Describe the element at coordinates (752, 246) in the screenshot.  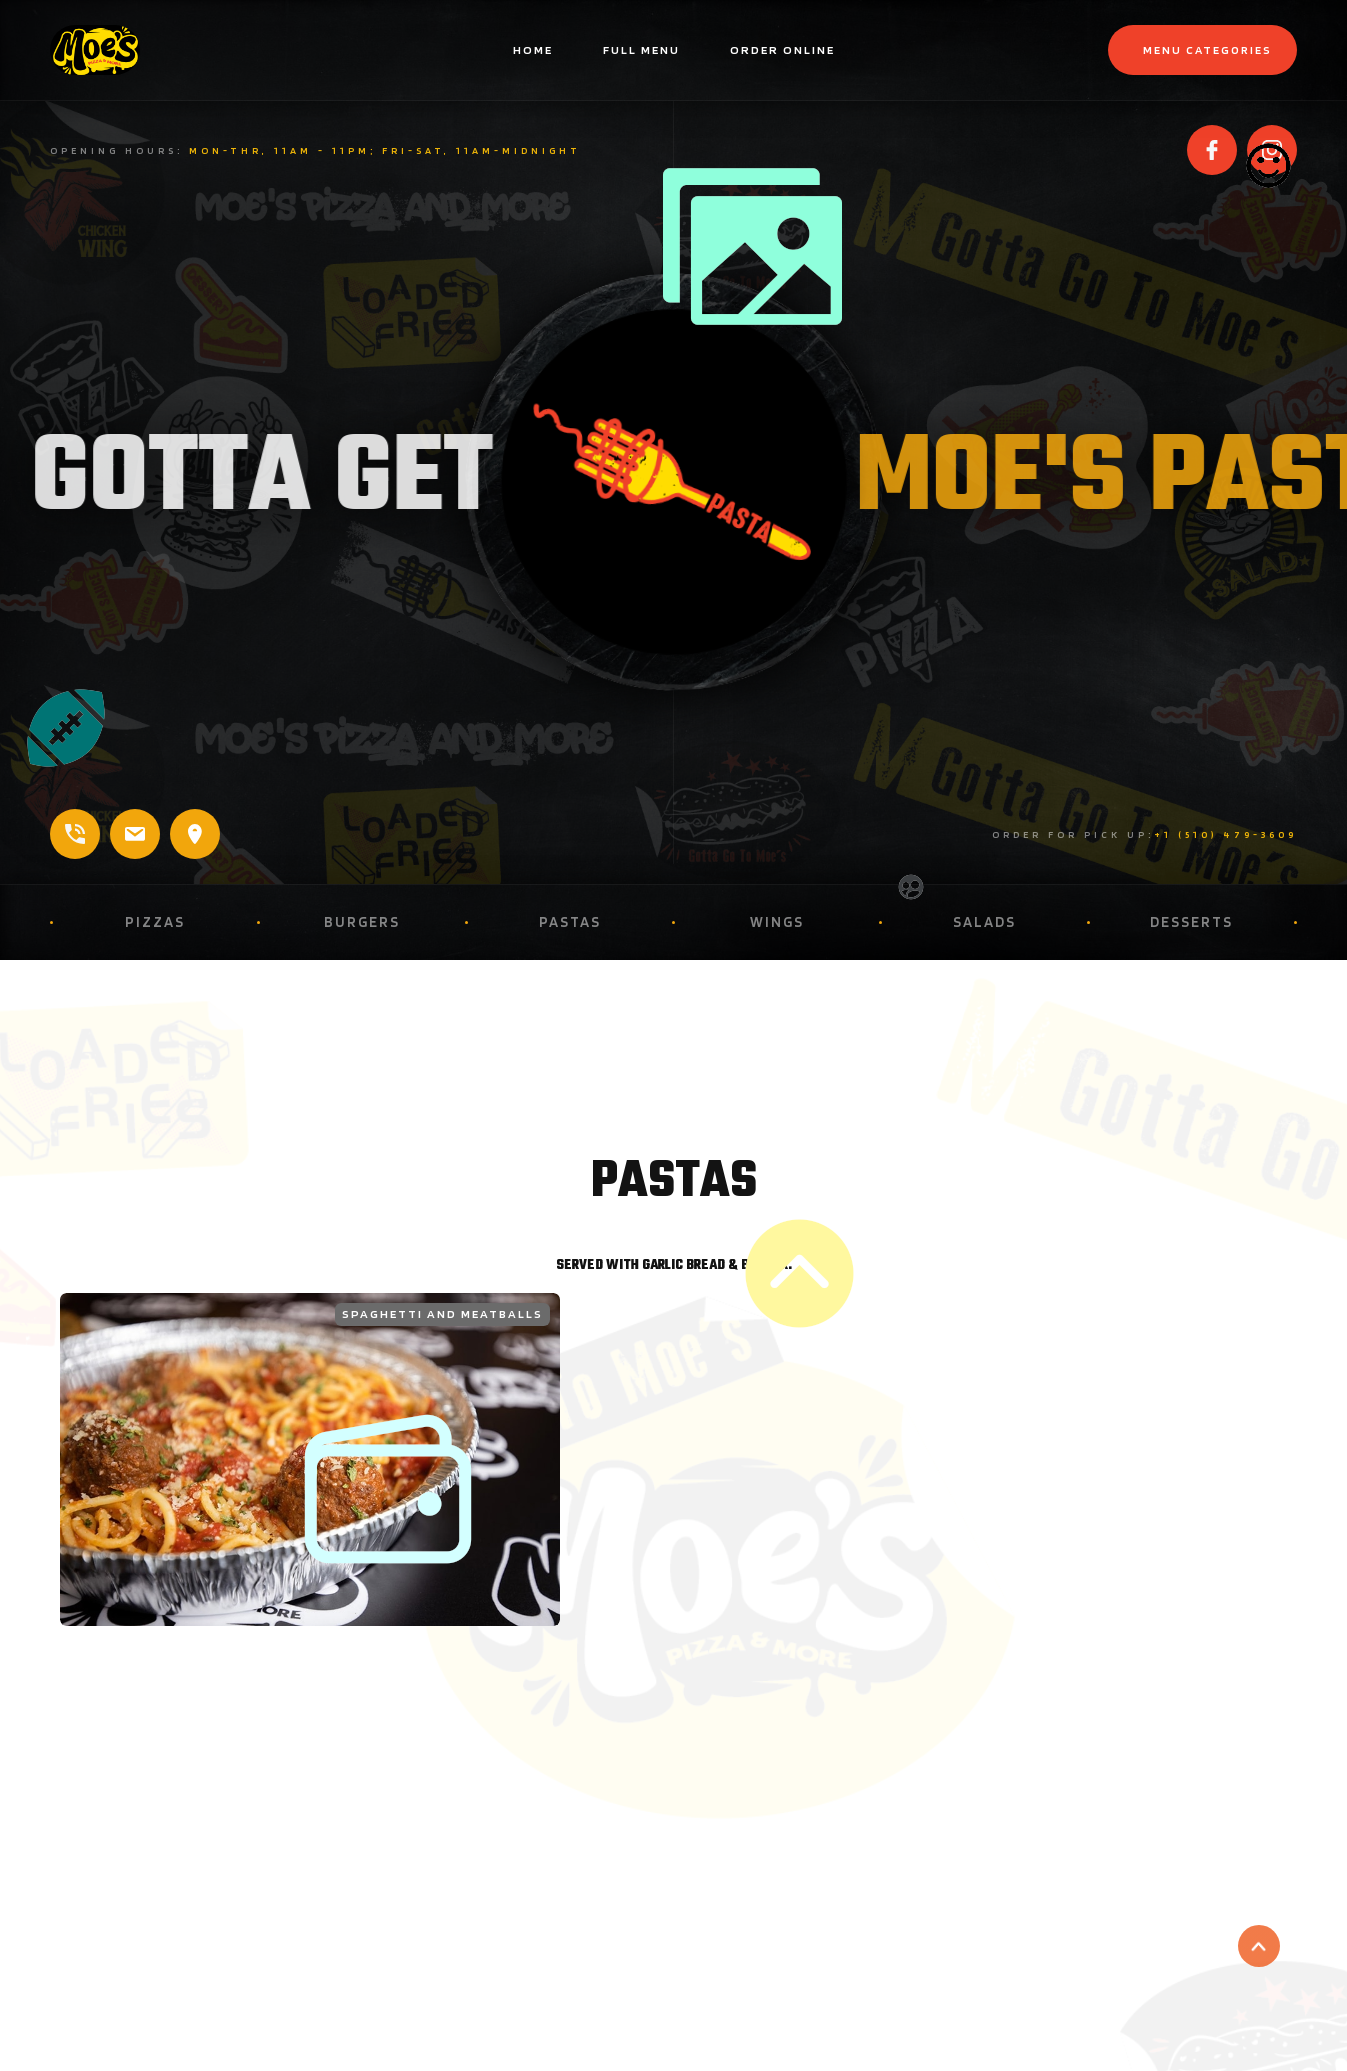
I see `view photo gallery` at that location.